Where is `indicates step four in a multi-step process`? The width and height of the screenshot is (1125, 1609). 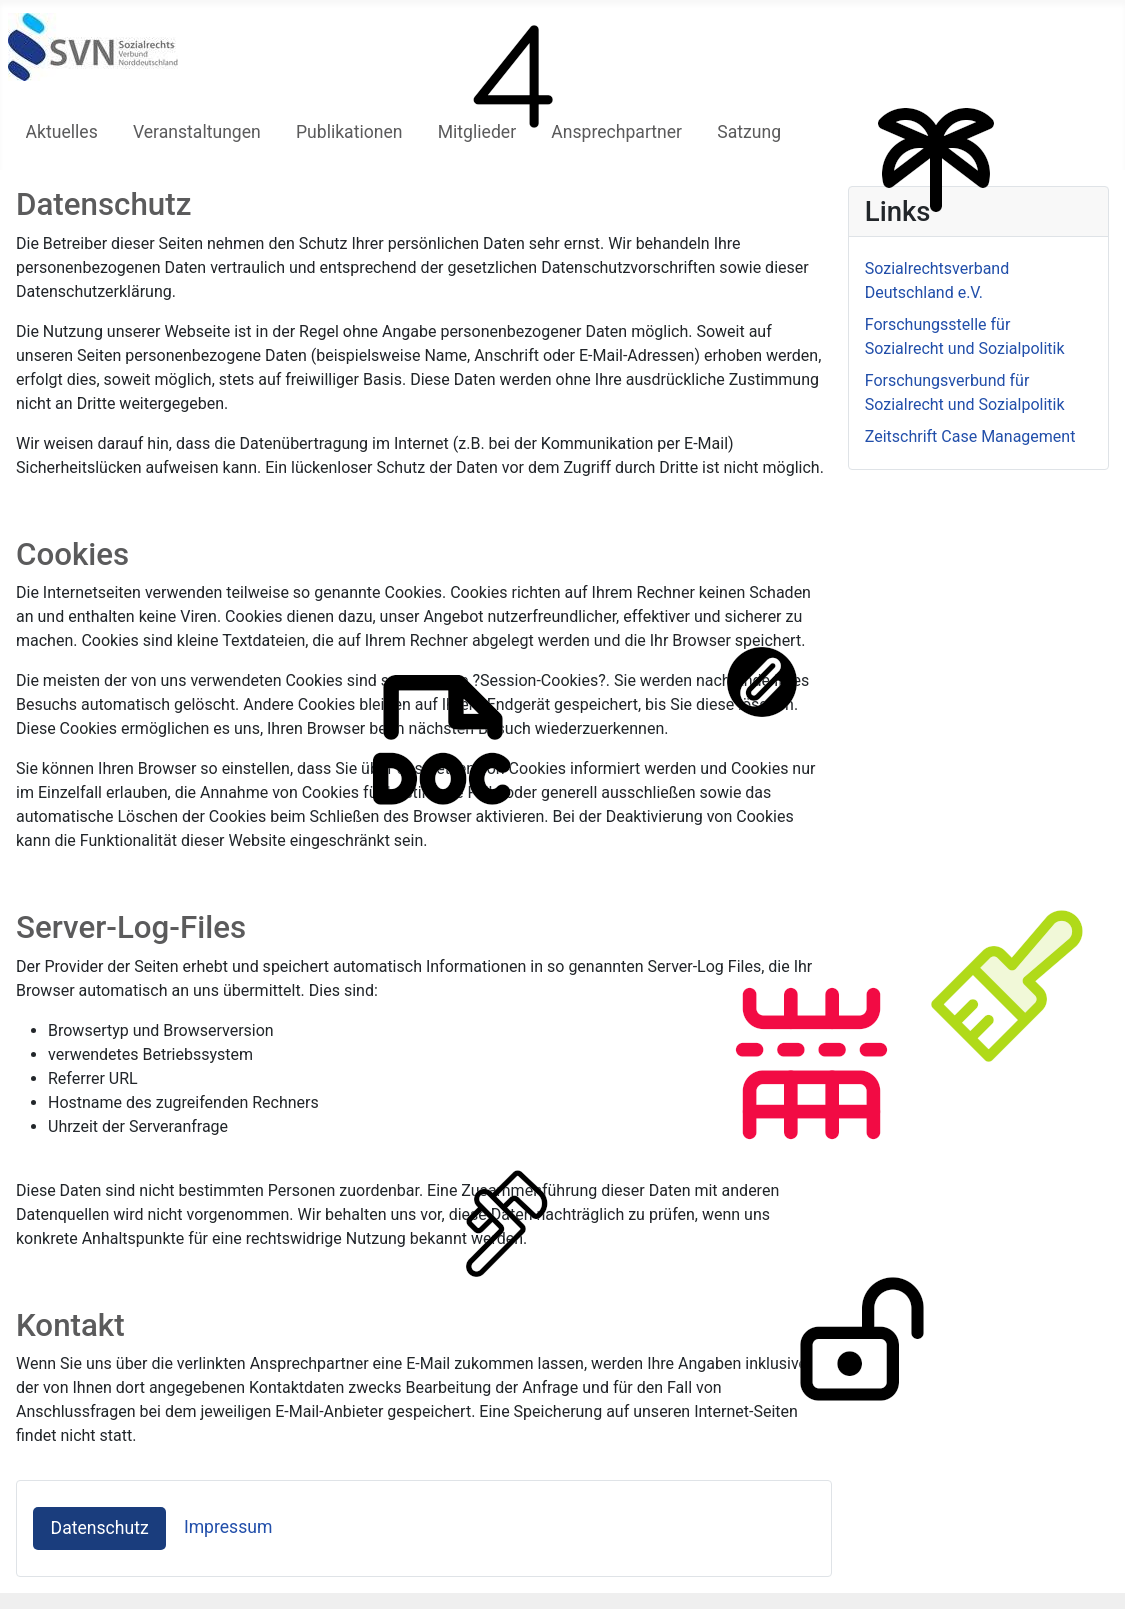
indicates step four in a multi-step process is located at coordinates (515, 76).